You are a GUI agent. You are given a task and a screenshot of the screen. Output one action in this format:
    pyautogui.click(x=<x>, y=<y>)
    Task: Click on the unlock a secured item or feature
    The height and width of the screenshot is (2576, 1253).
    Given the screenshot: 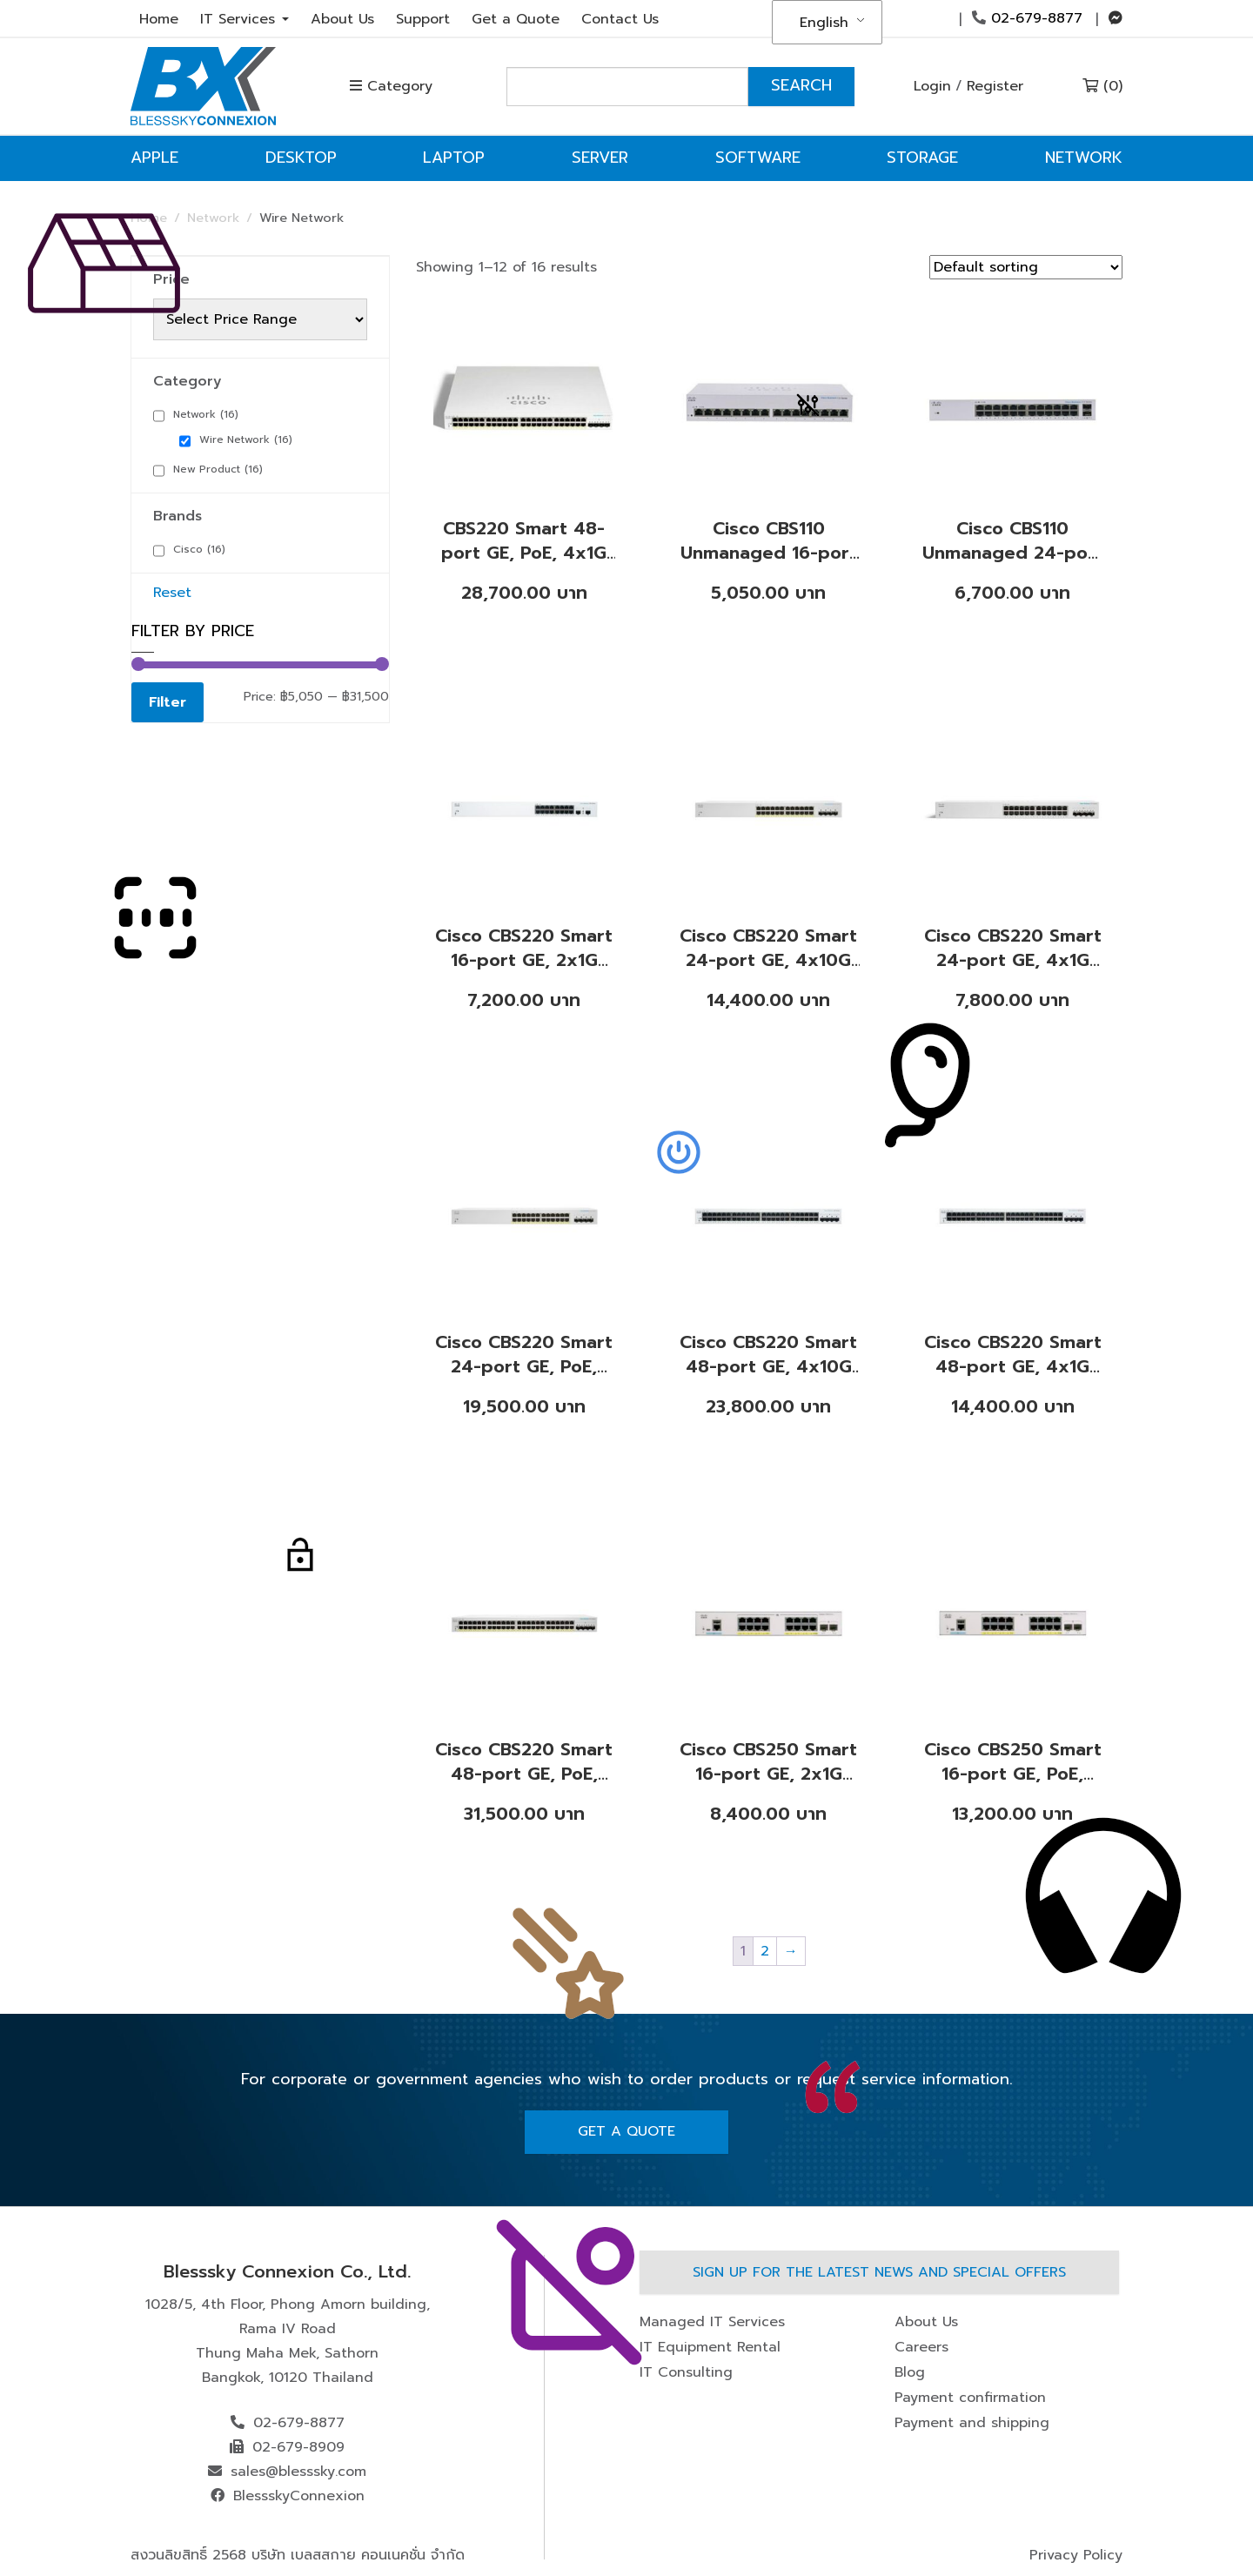 What is the action you would take?
    pyautogui.click(x=300, y=1555)
    